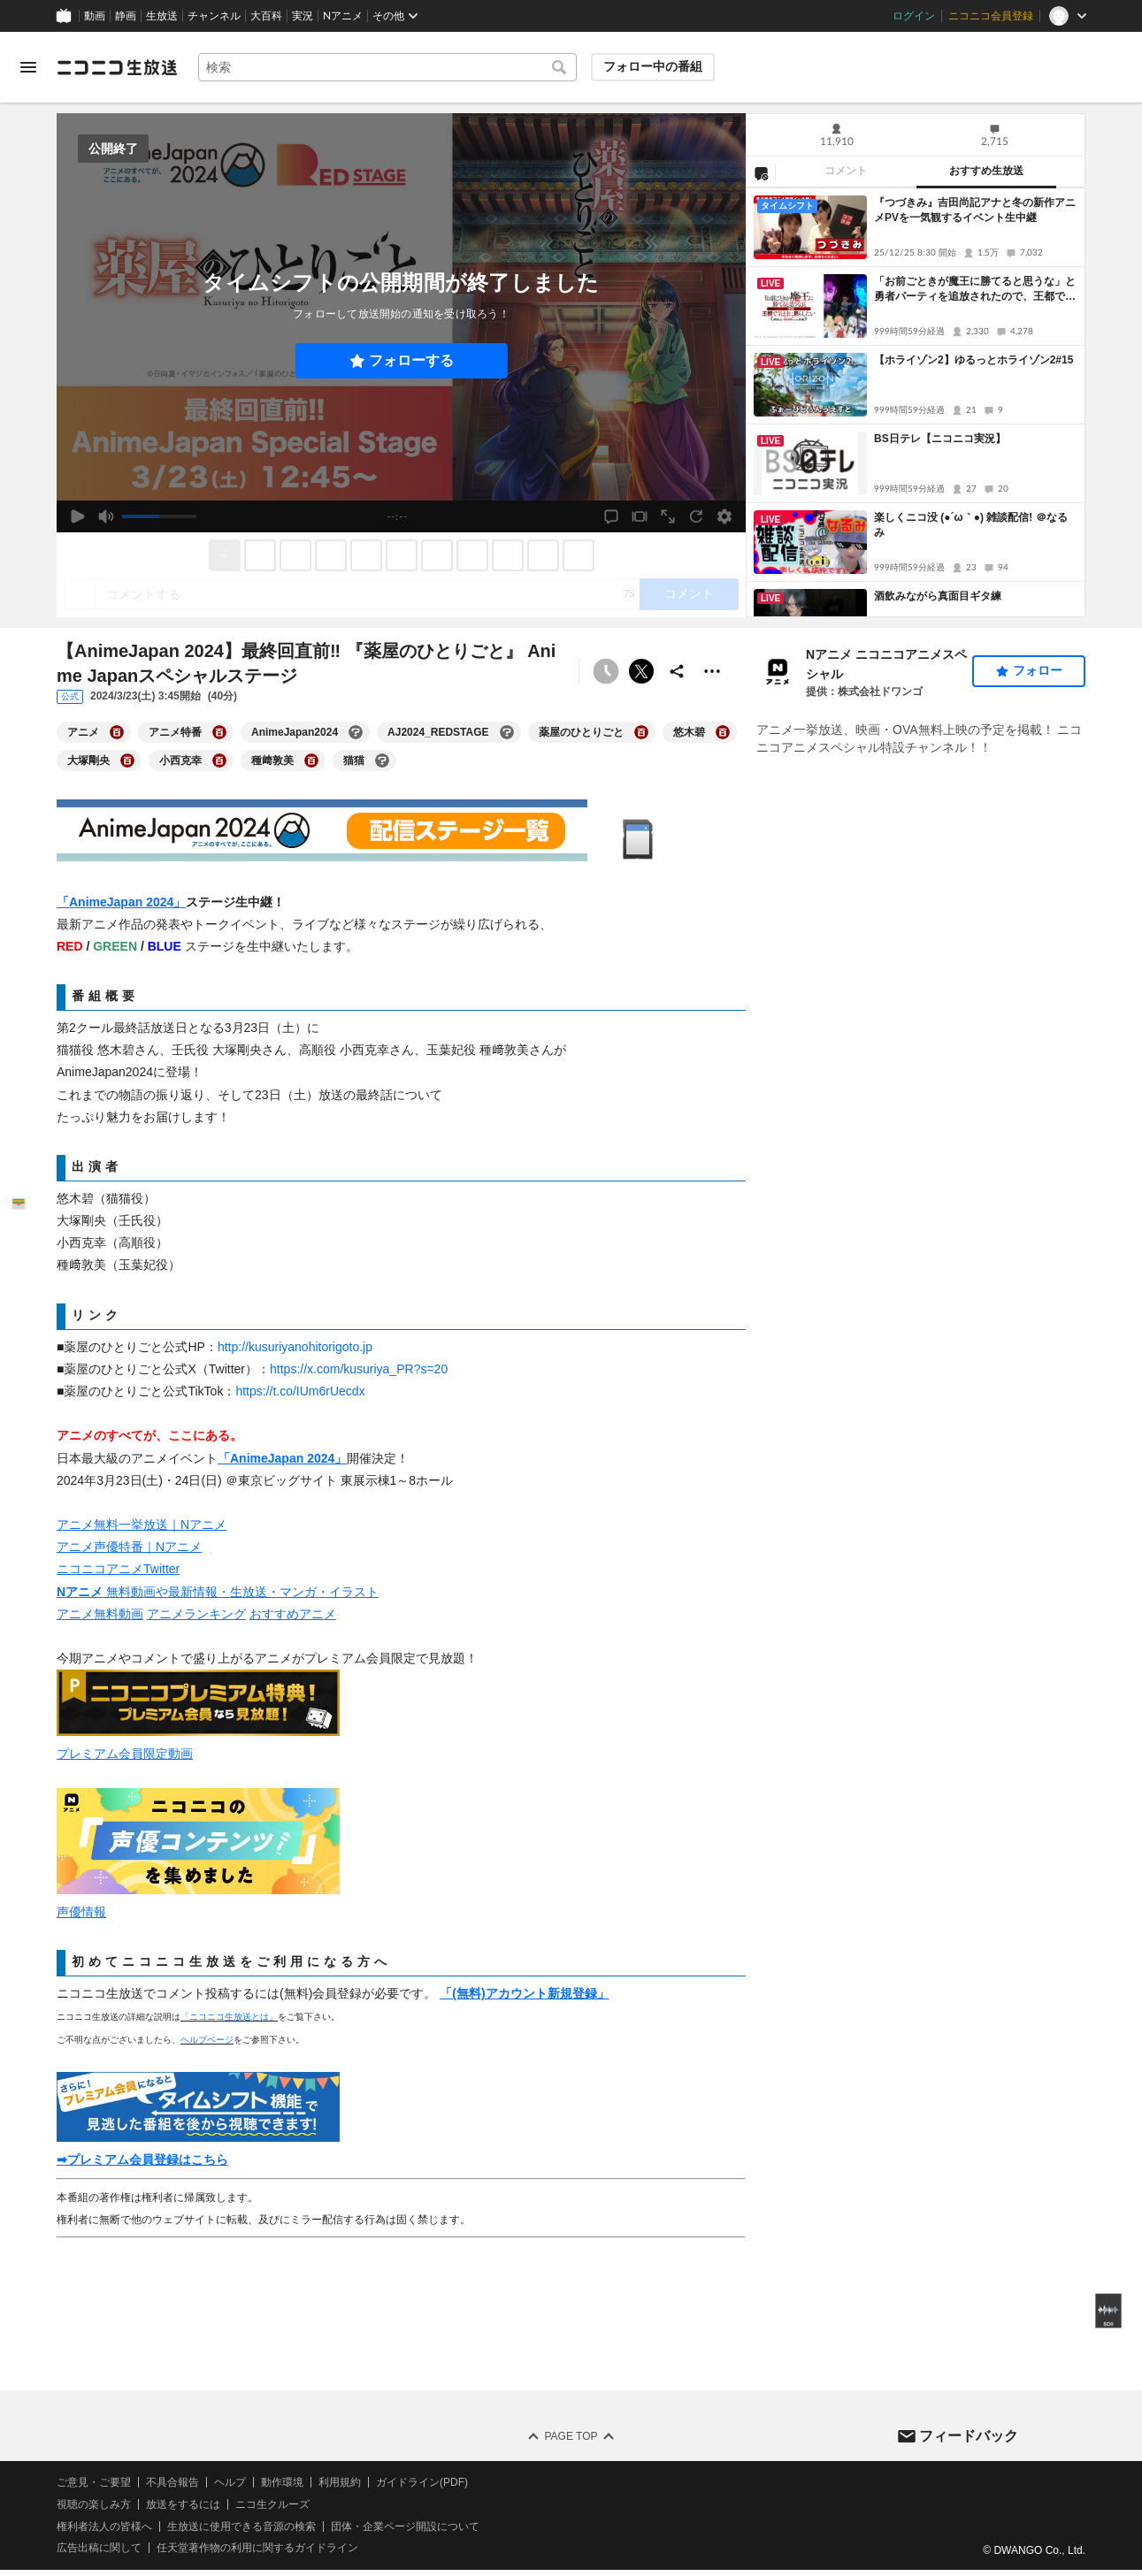  Describe the element at coordinates (638, 839) in the screenshot. I see `access SD card storage` at that location.